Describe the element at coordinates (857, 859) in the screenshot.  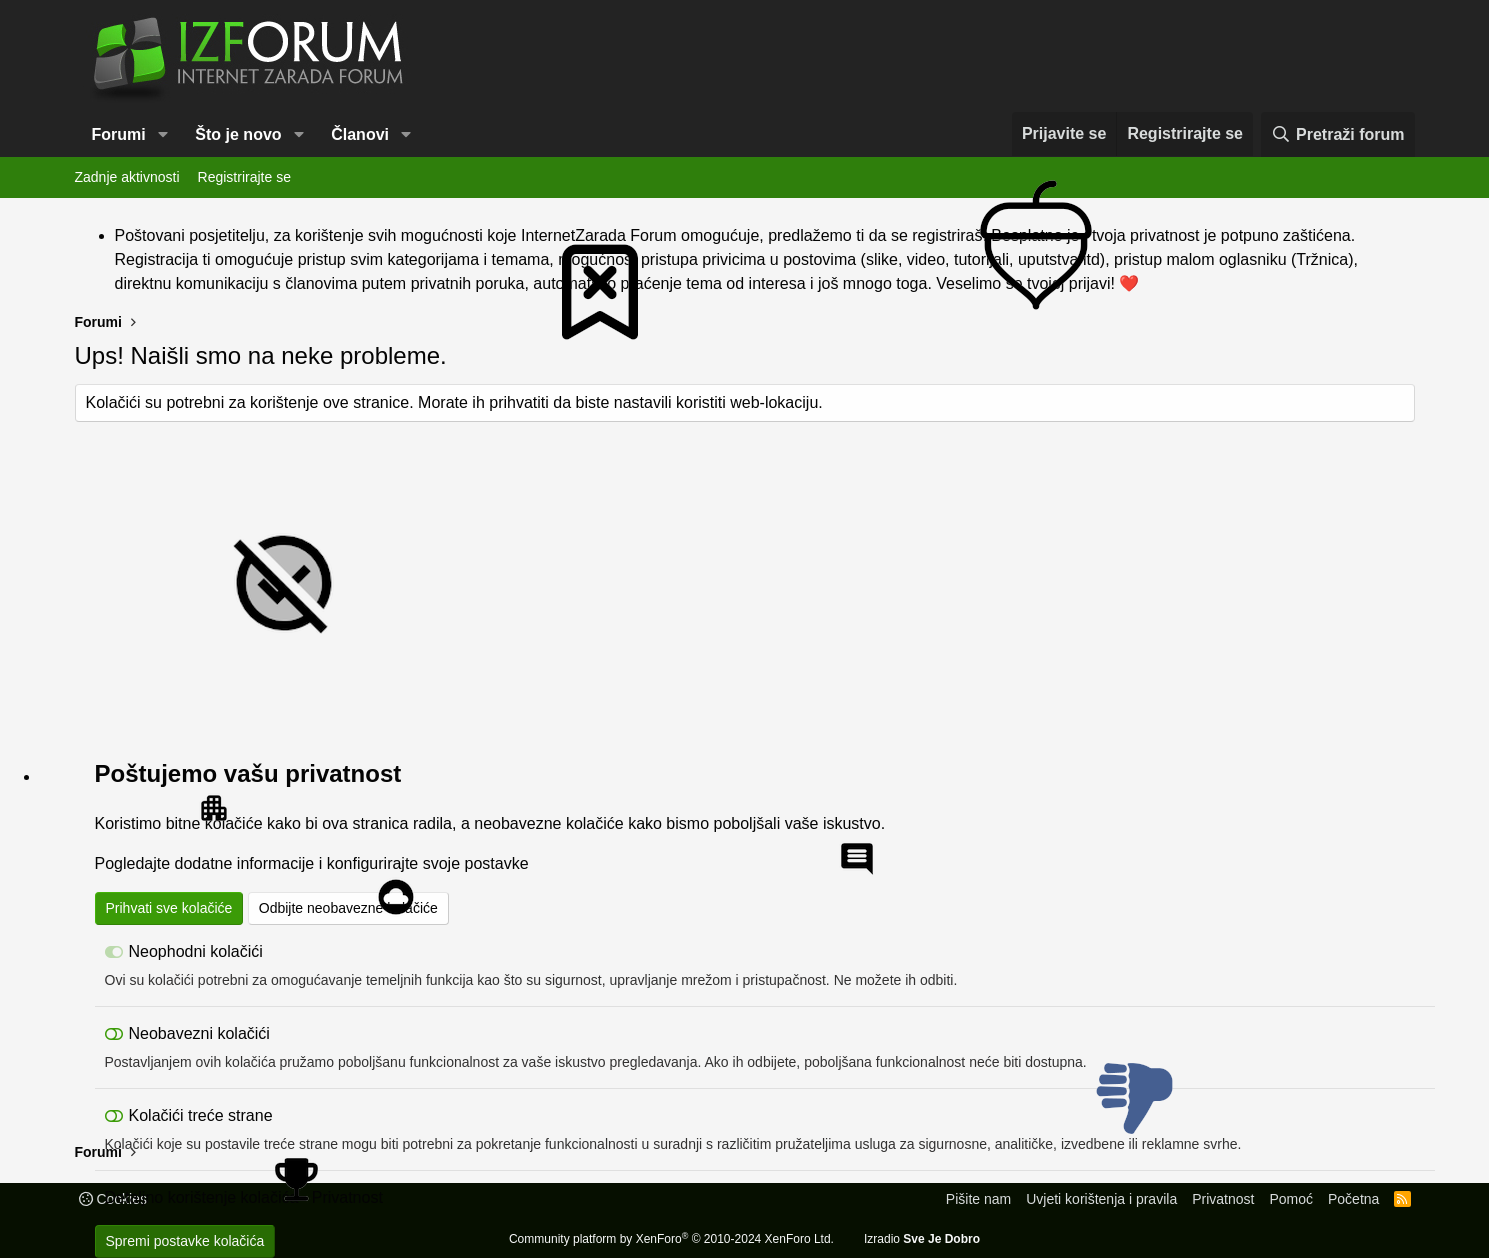
I see `add a comment to this item` at that location.